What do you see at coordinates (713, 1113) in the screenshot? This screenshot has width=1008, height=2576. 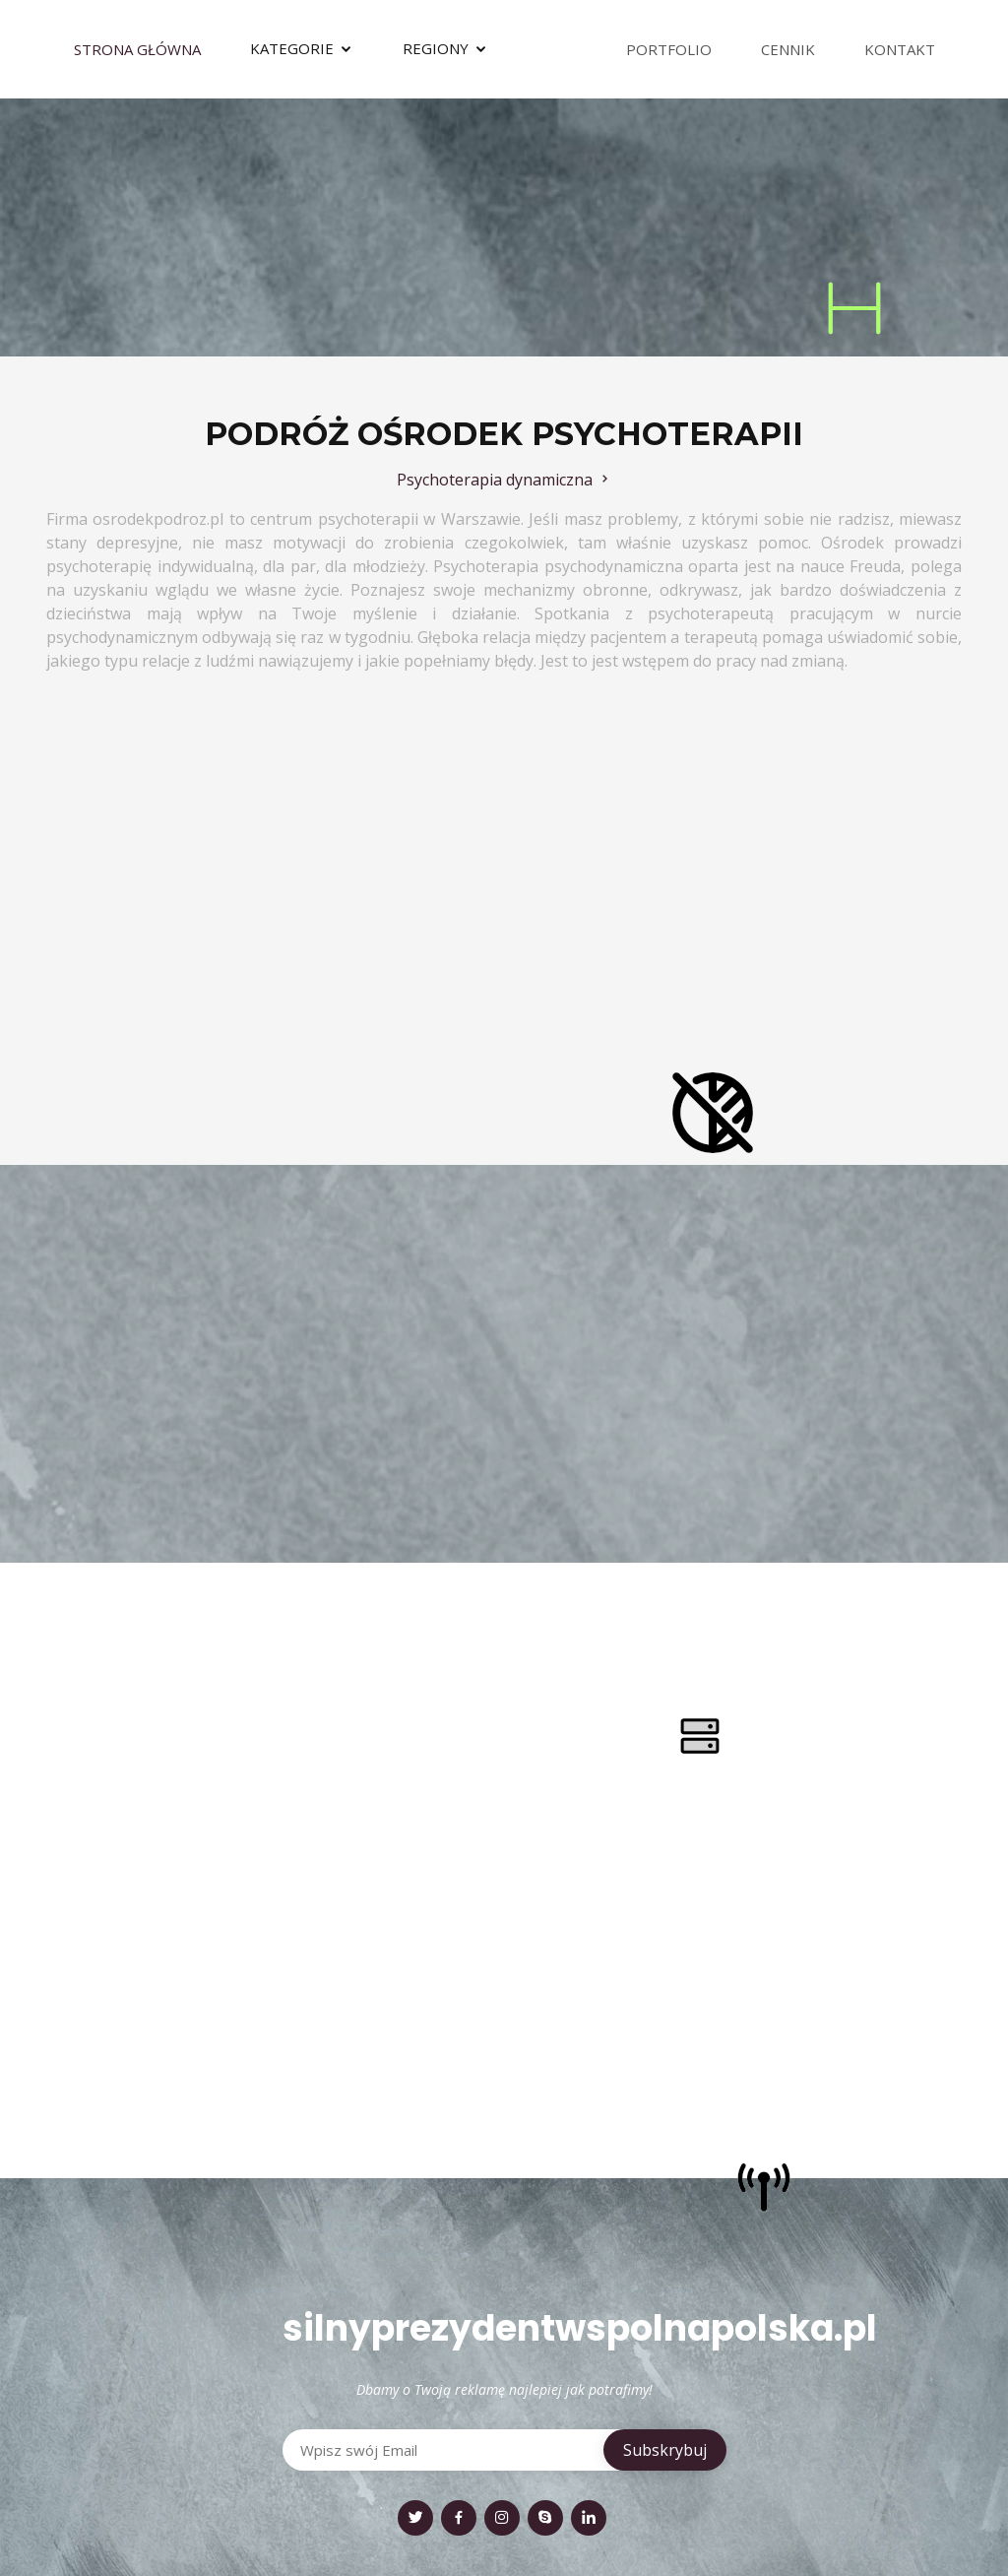 I see `disable screen brightness adjustment` at bounding box center [713, 1113].